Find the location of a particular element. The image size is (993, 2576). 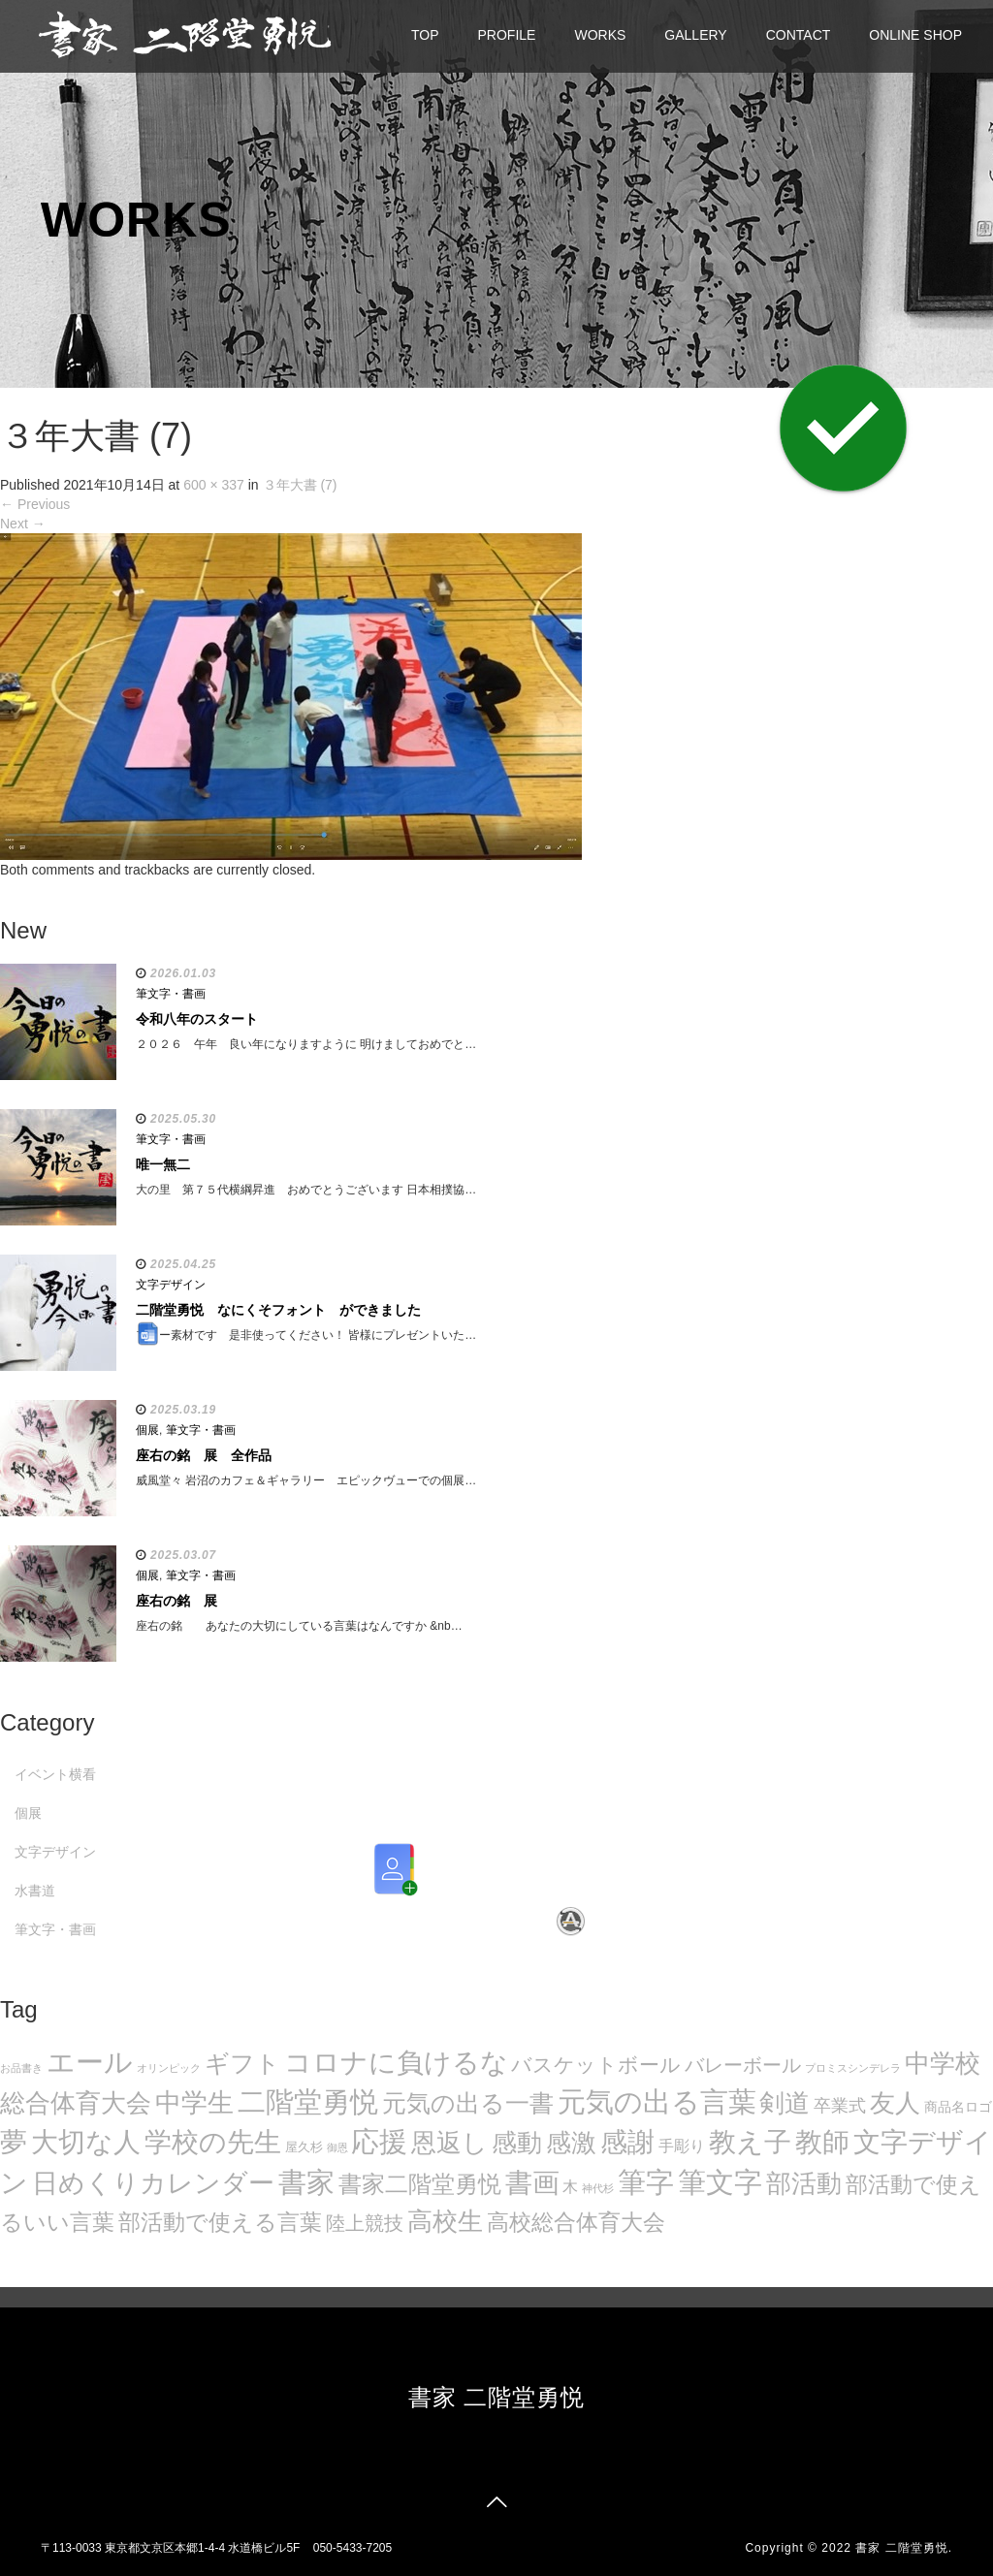

confirm or apply changes in a dialog is located at coordinates (843, 428).